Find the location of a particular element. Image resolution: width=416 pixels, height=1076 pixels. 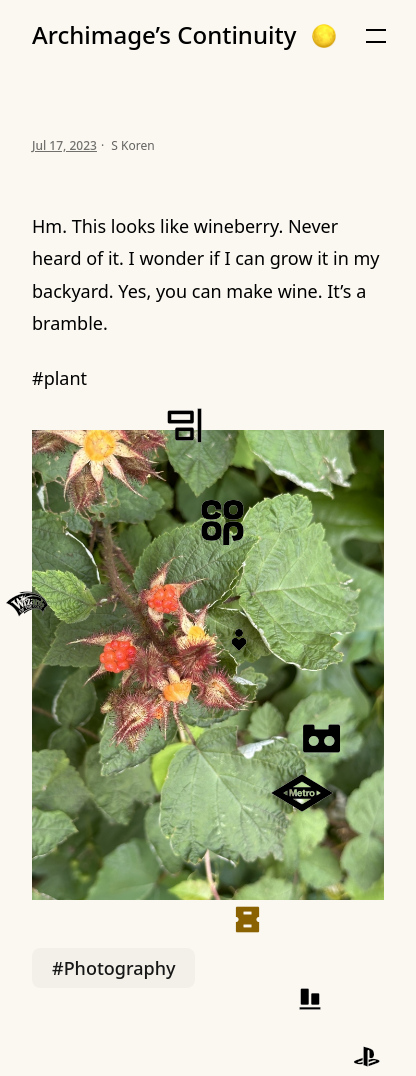

align selected items to the right edge is located at coordinates (184, 425).